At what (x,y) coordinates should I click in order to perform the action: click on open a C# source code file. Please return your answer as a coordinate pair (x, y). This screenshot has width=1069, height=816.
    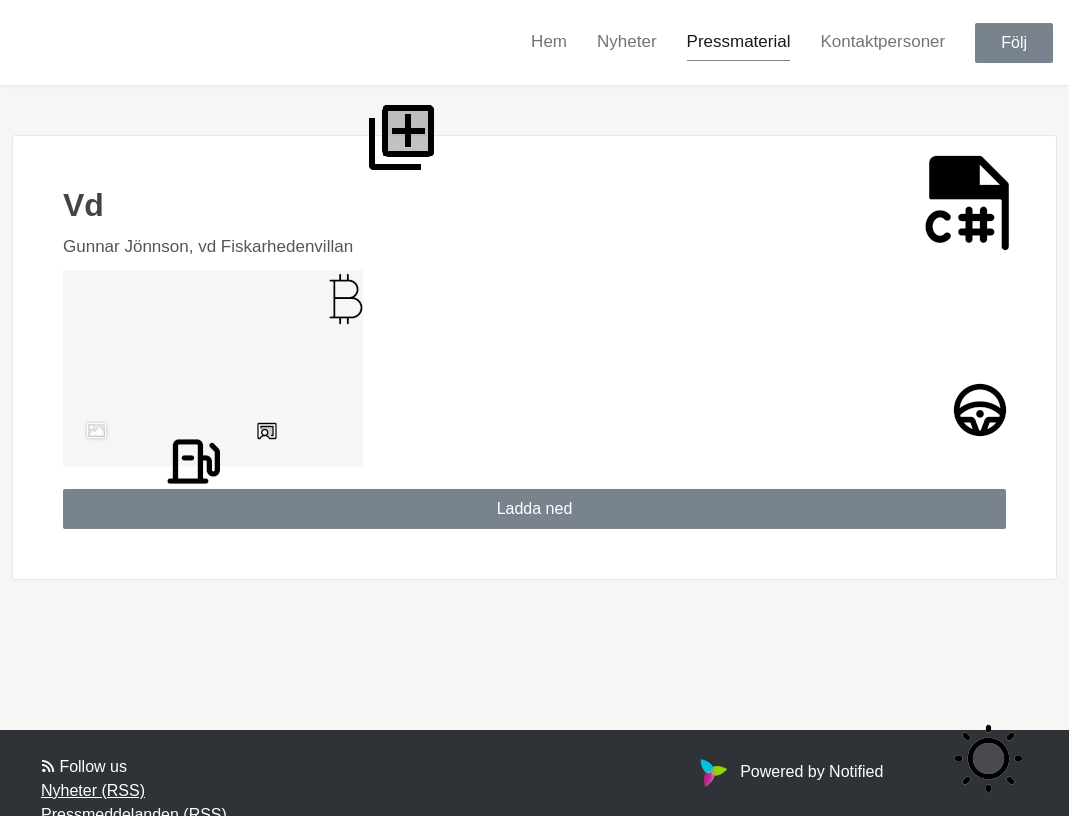
    Looking at the image, I should click on (969, 203).